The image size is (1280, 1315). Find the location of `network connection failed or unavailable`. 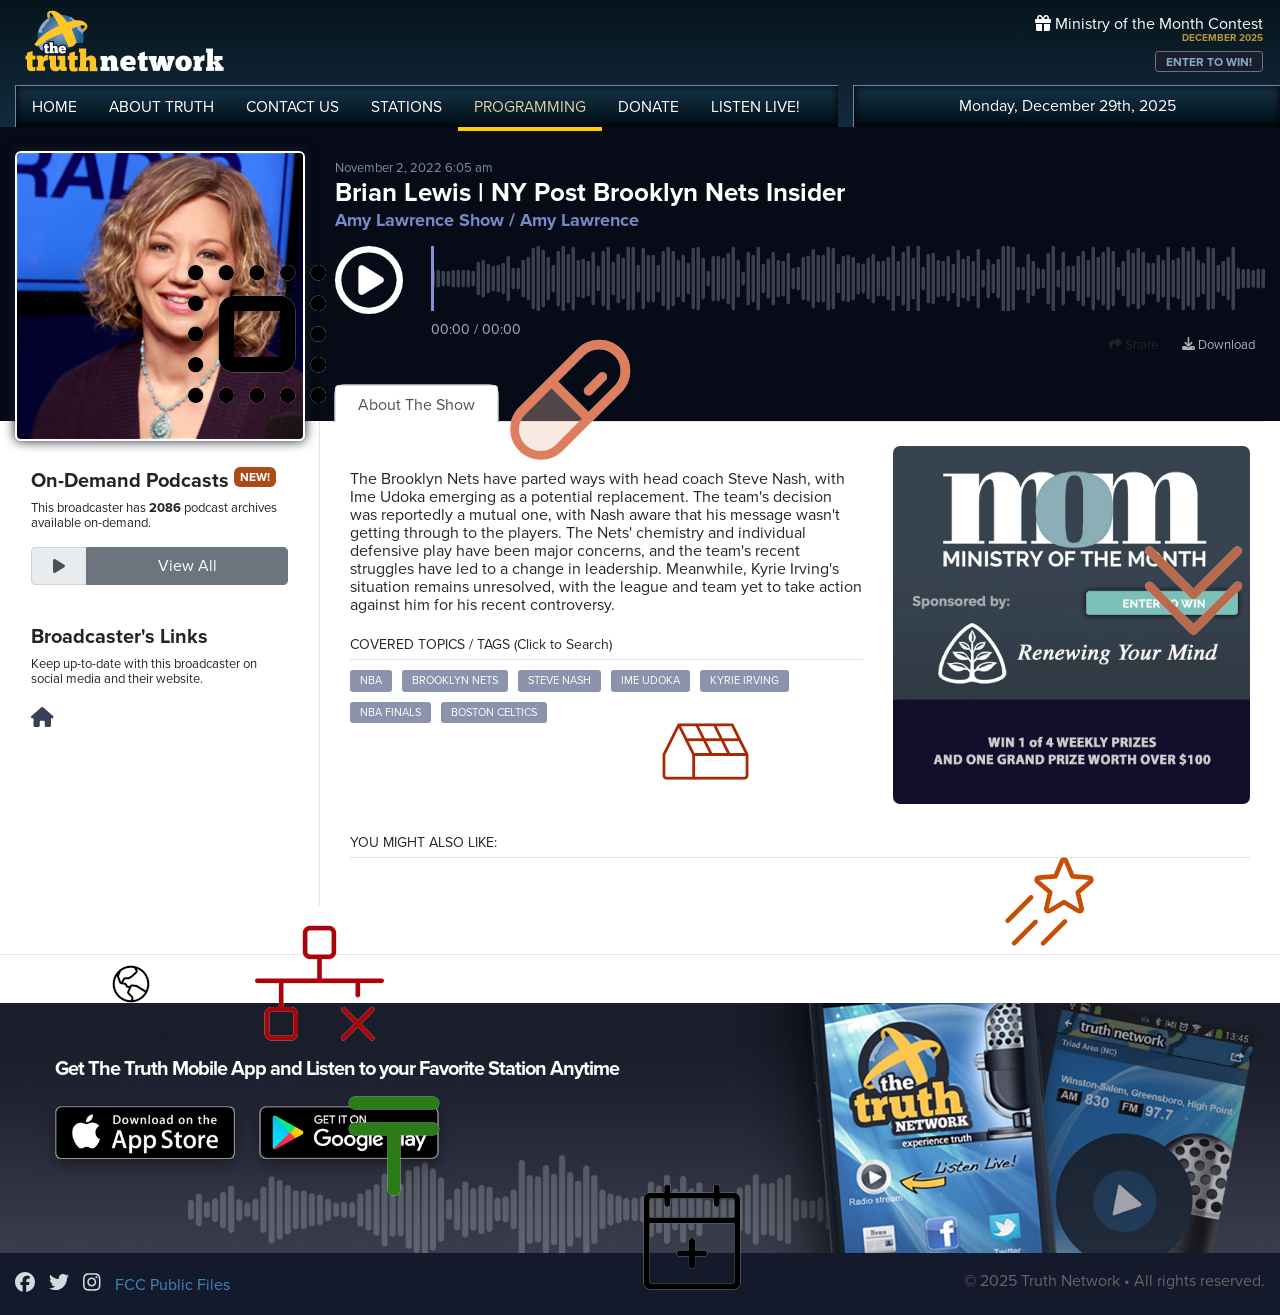

network connection failed or unavailable is located at coordinates (319, 985).